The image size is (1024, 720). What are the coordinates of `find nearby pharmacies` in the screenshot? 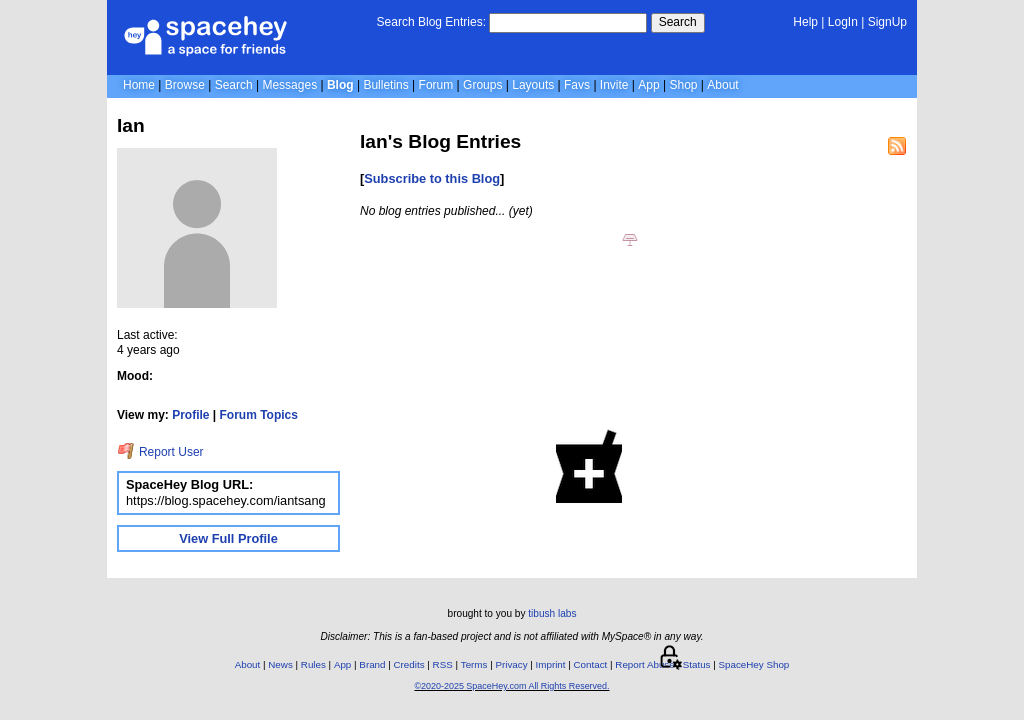 It's located at (589, 470).